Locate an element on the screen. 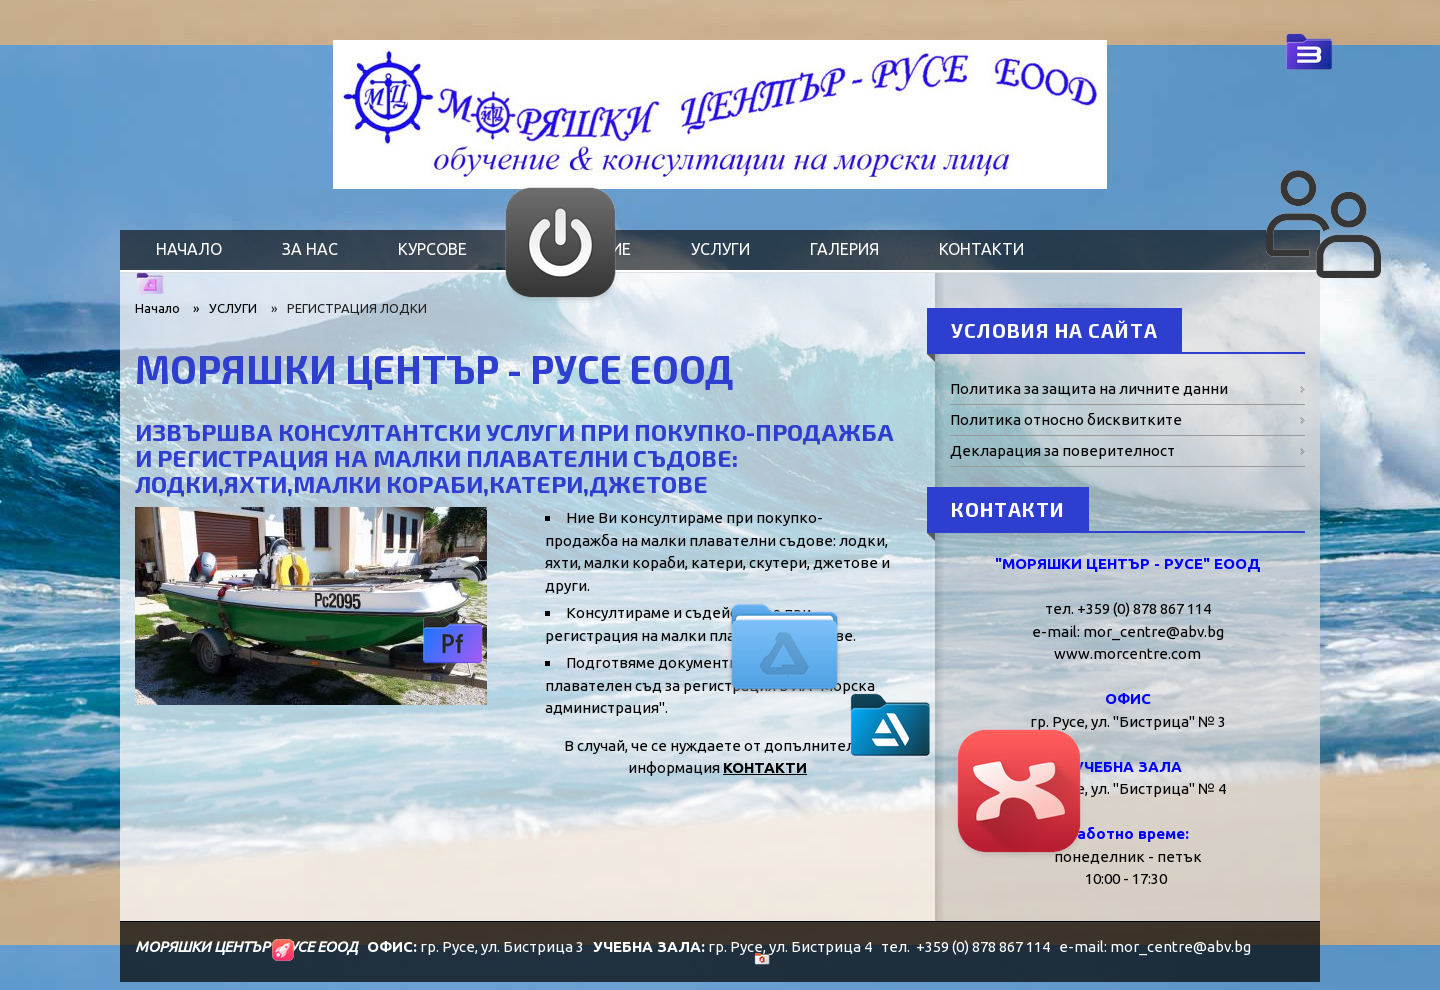 This screenshot has width=1440, height=990. open Affinity app files folder is located at coordinates (784, 646).